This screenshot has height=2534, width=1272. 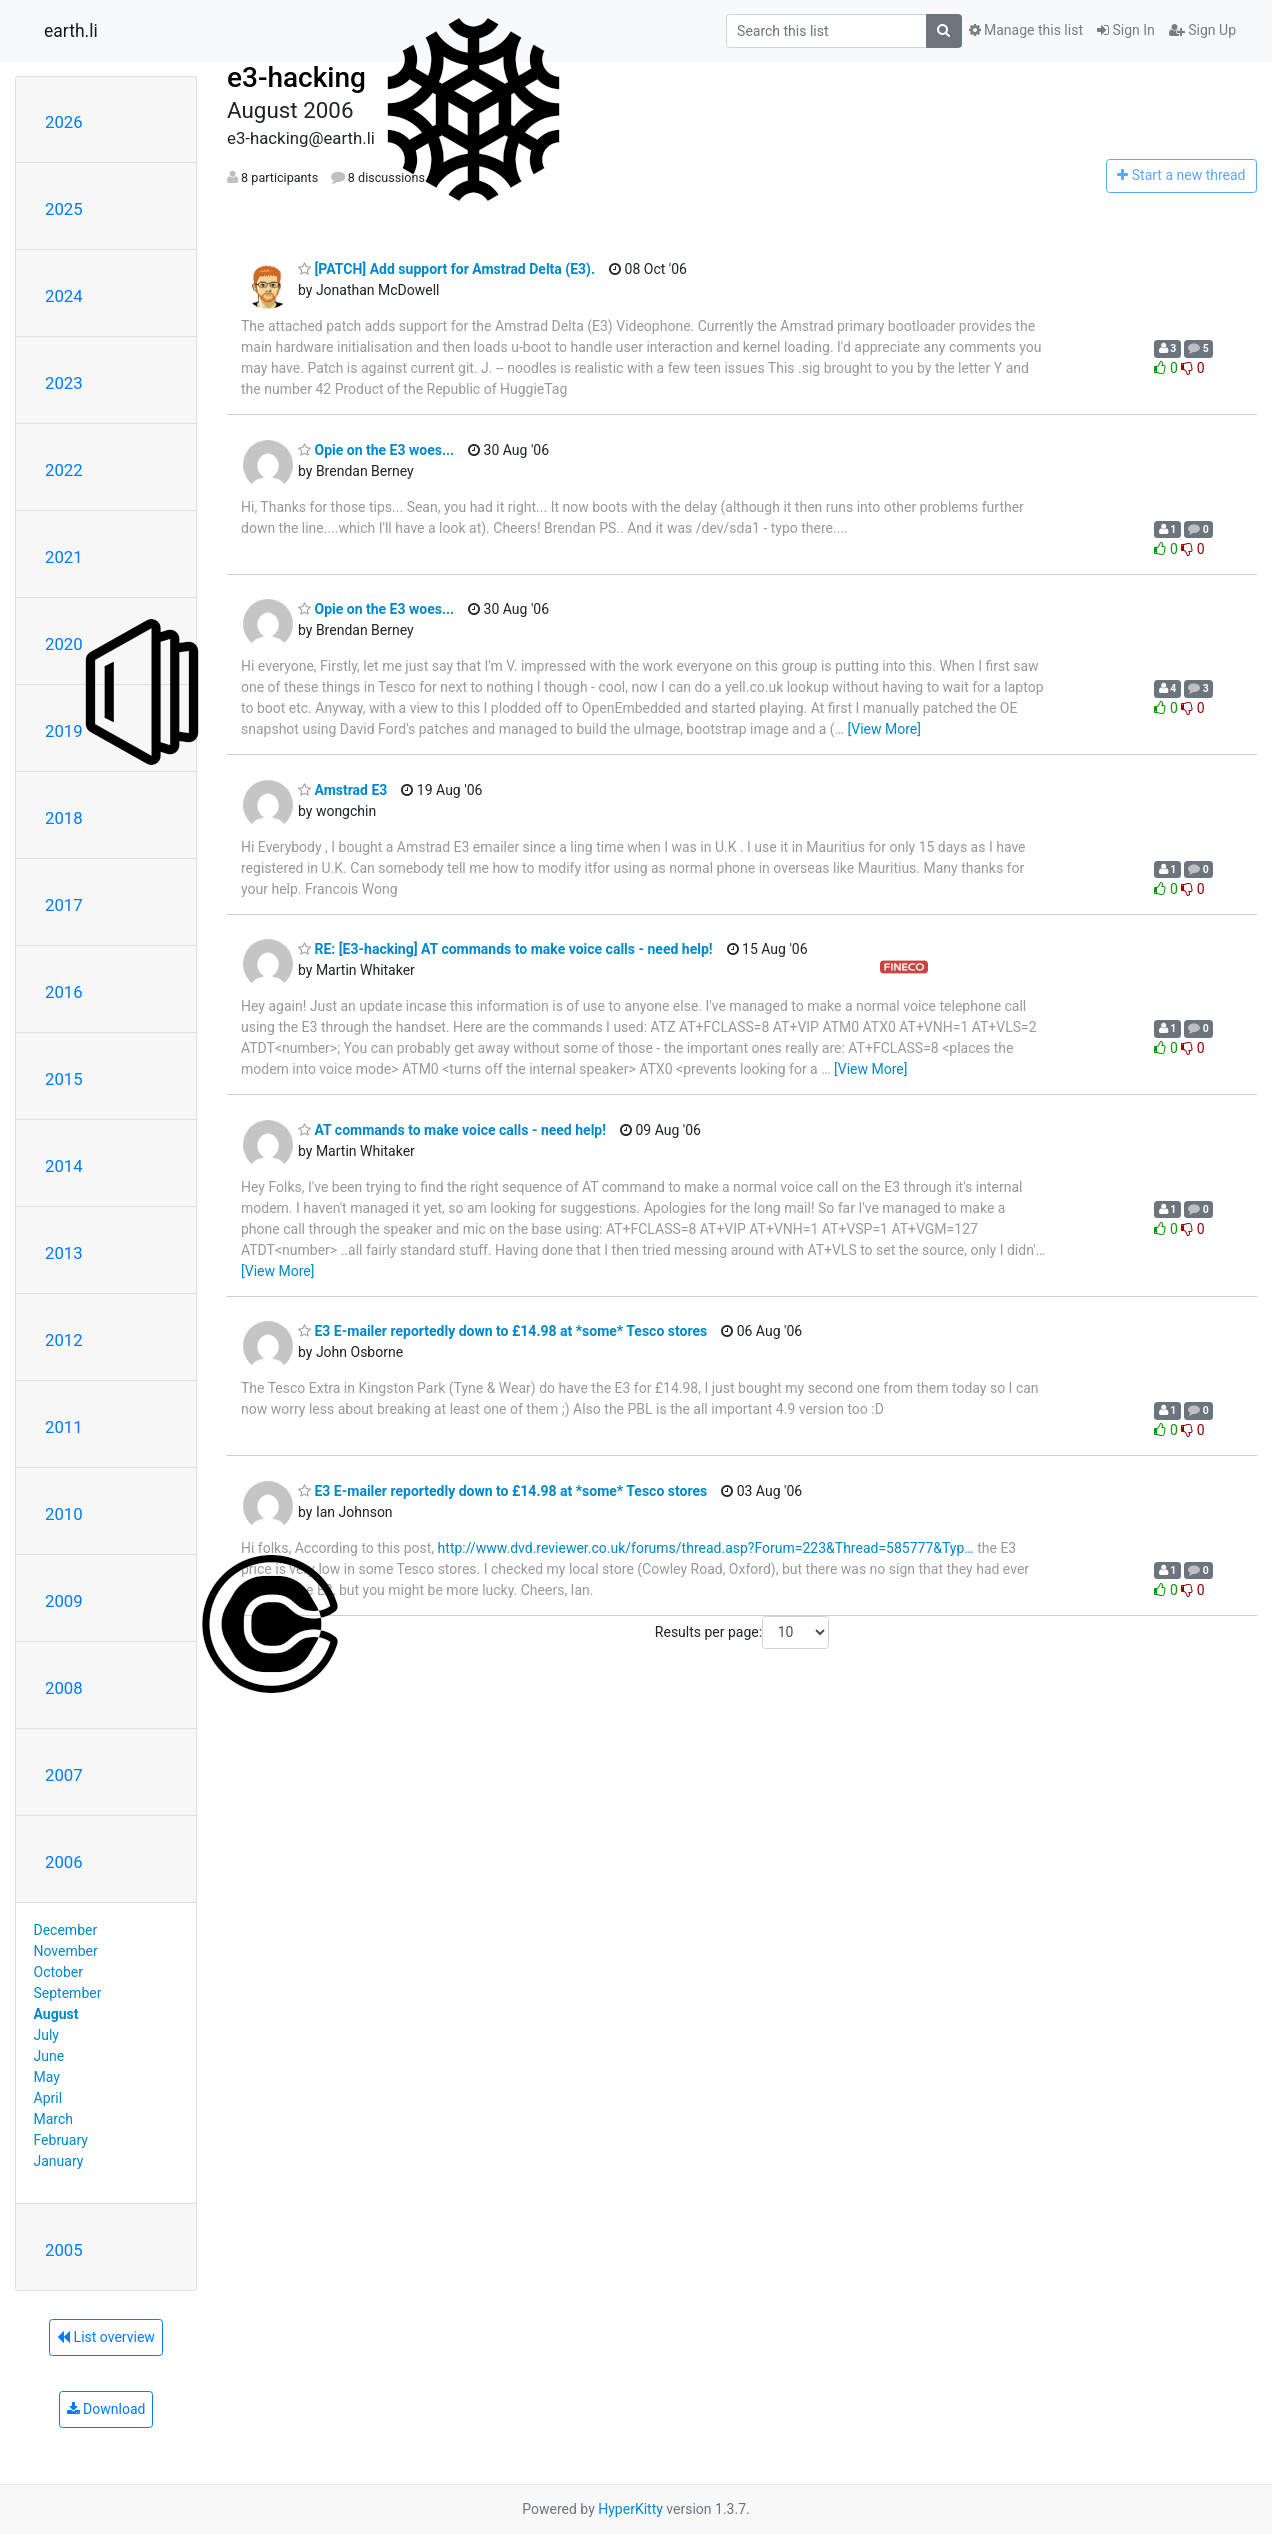 I want to click on open outline knowledge base app, so click(x=142, y=692).